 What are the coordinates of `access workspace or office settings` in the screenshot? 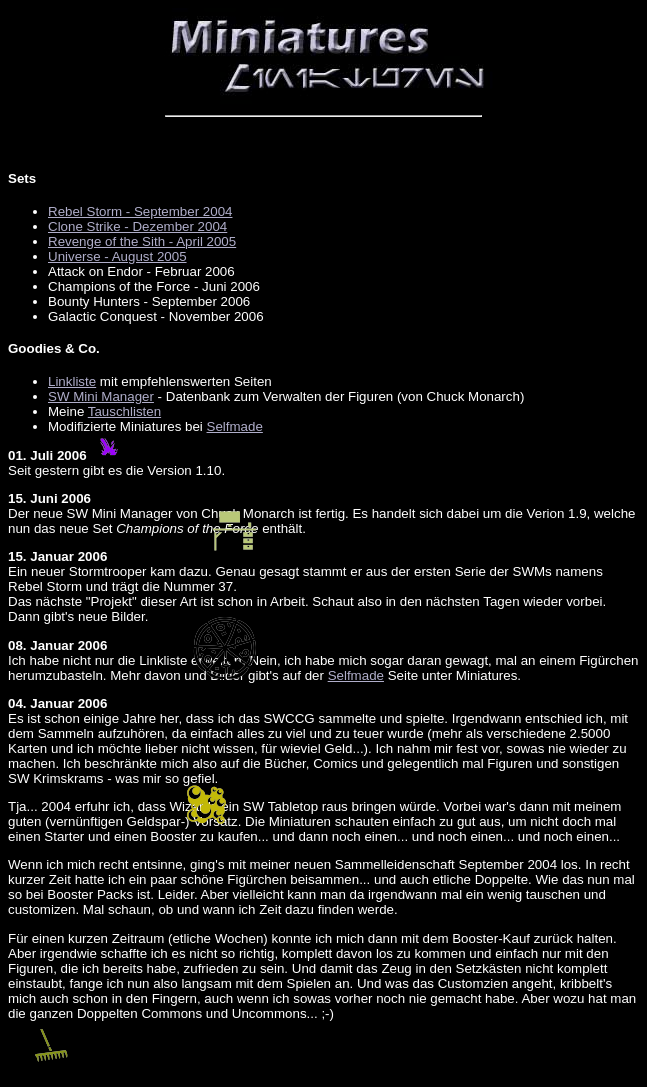 It's located at (234, 526).